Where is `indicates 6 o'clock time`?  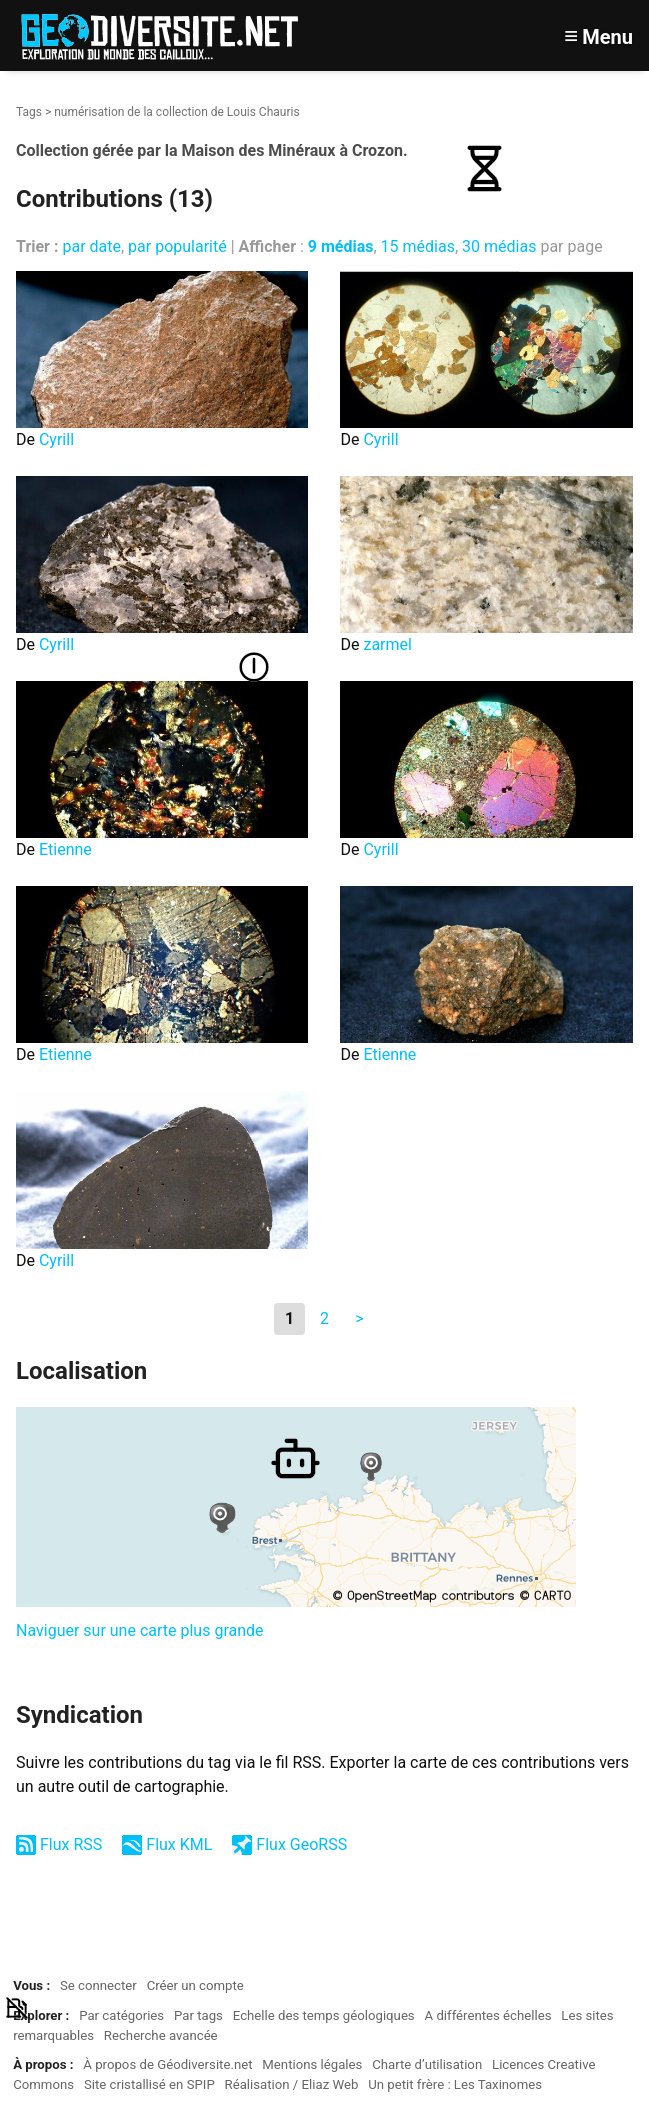
indicates 6 o'clock time is located at coordinates (254, 667).